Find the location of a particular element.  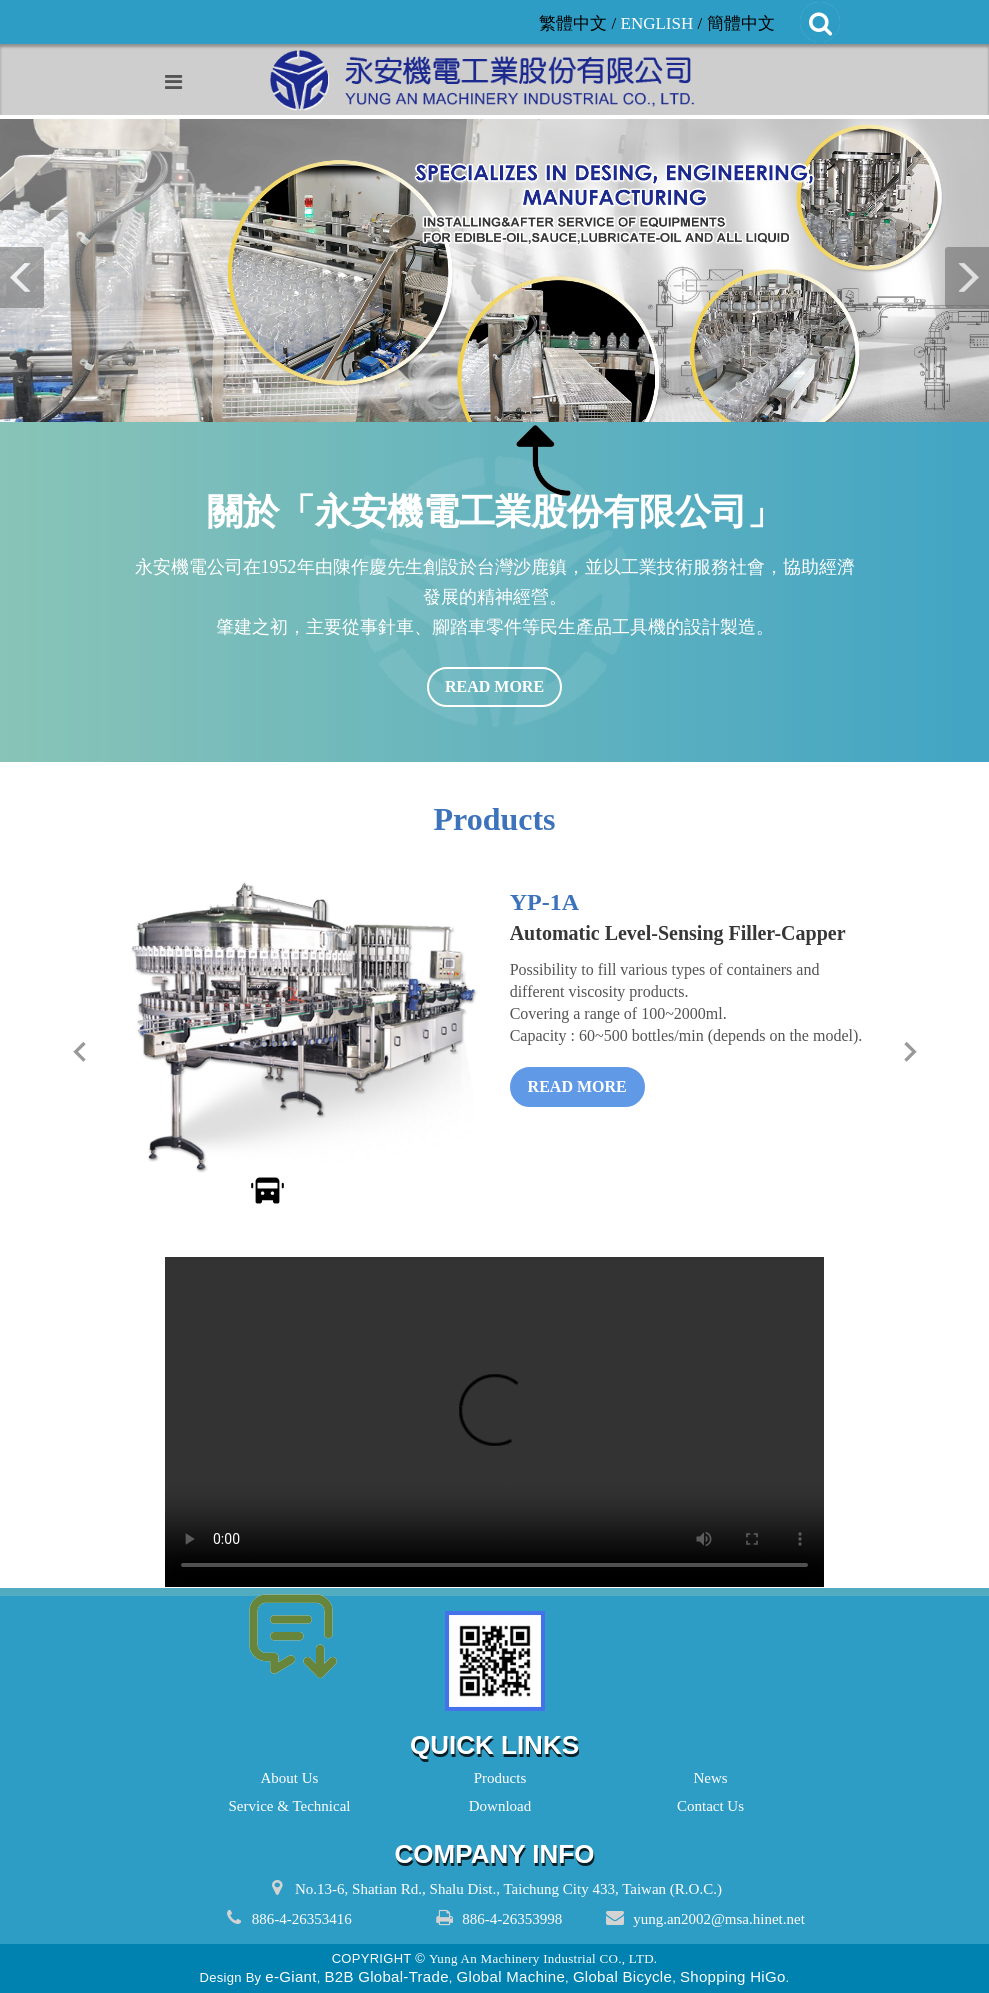

view public transit options is located at coordinates (267, 1190).